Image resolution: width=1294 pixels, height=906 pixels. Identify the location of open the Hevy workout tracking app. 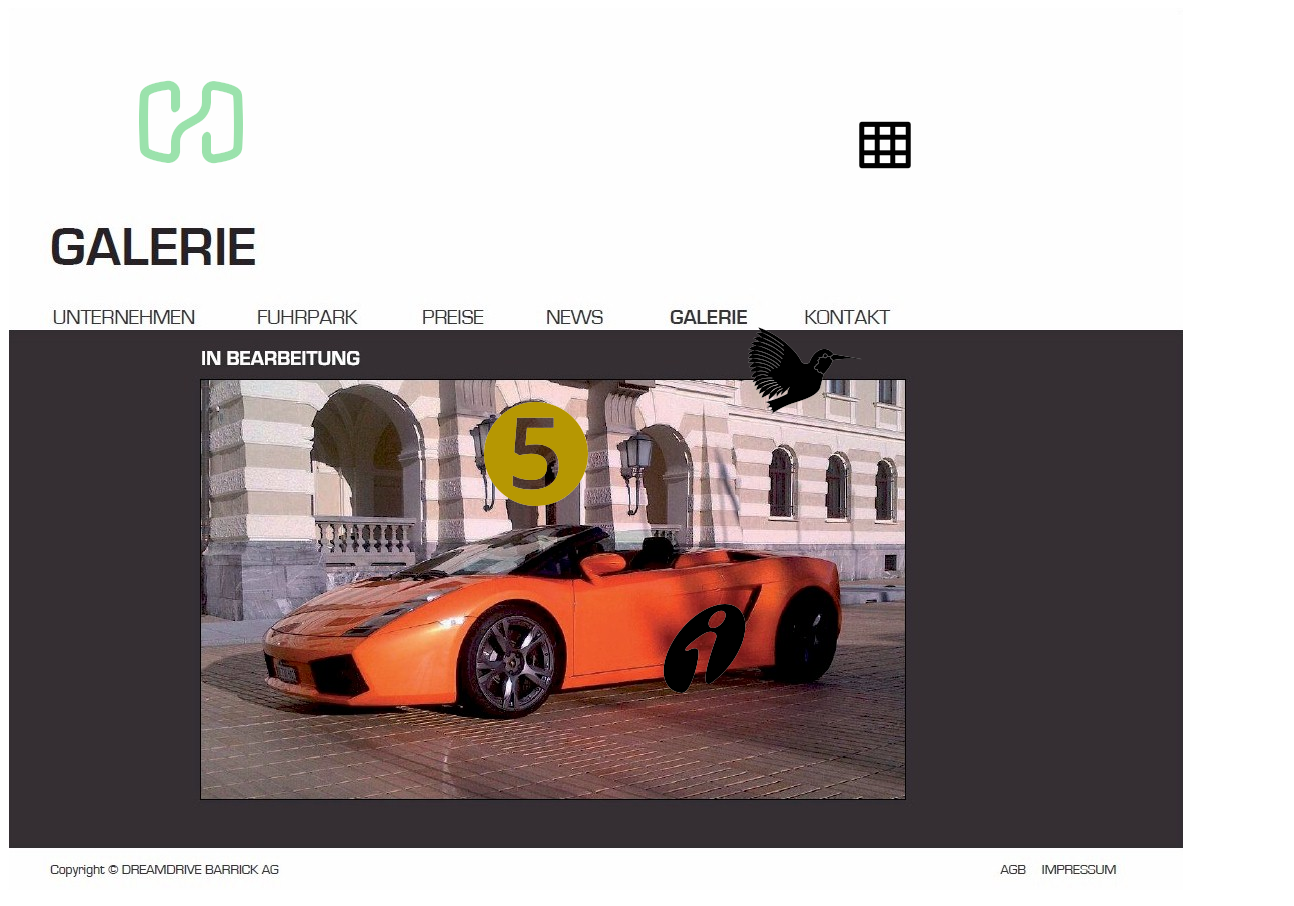
(191, 122).